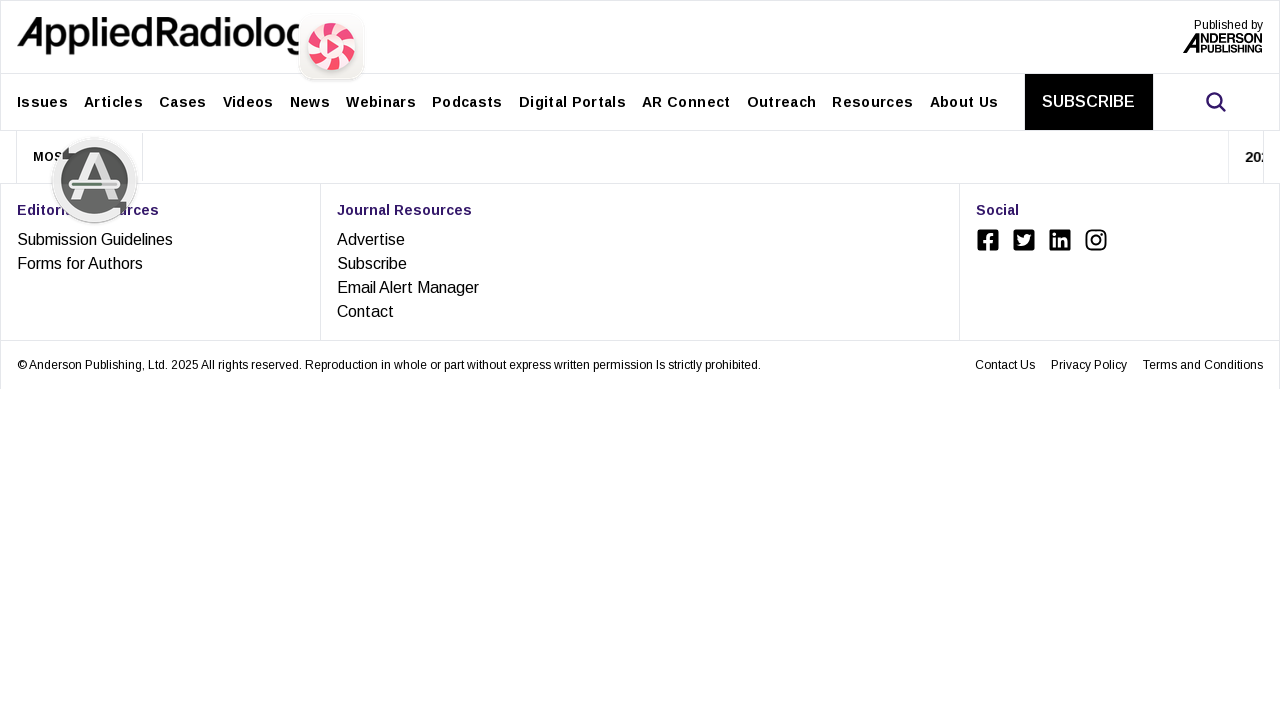 The width and height of the screenshot is (1280, 720). I want to click on open lollypop music player, so click(331, 46).